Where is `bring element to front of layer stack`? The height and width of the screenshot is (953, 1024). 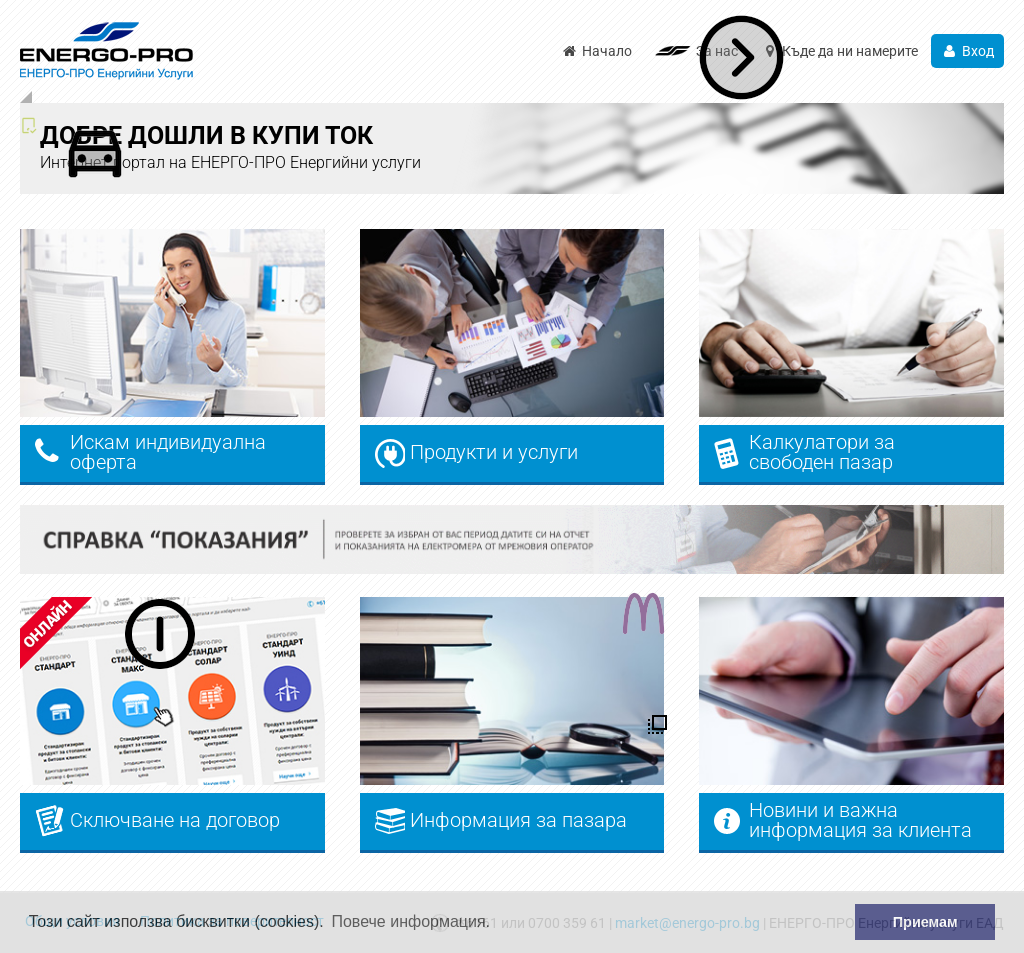
bring element to front of layer stack is located at coordinates (657, 724).